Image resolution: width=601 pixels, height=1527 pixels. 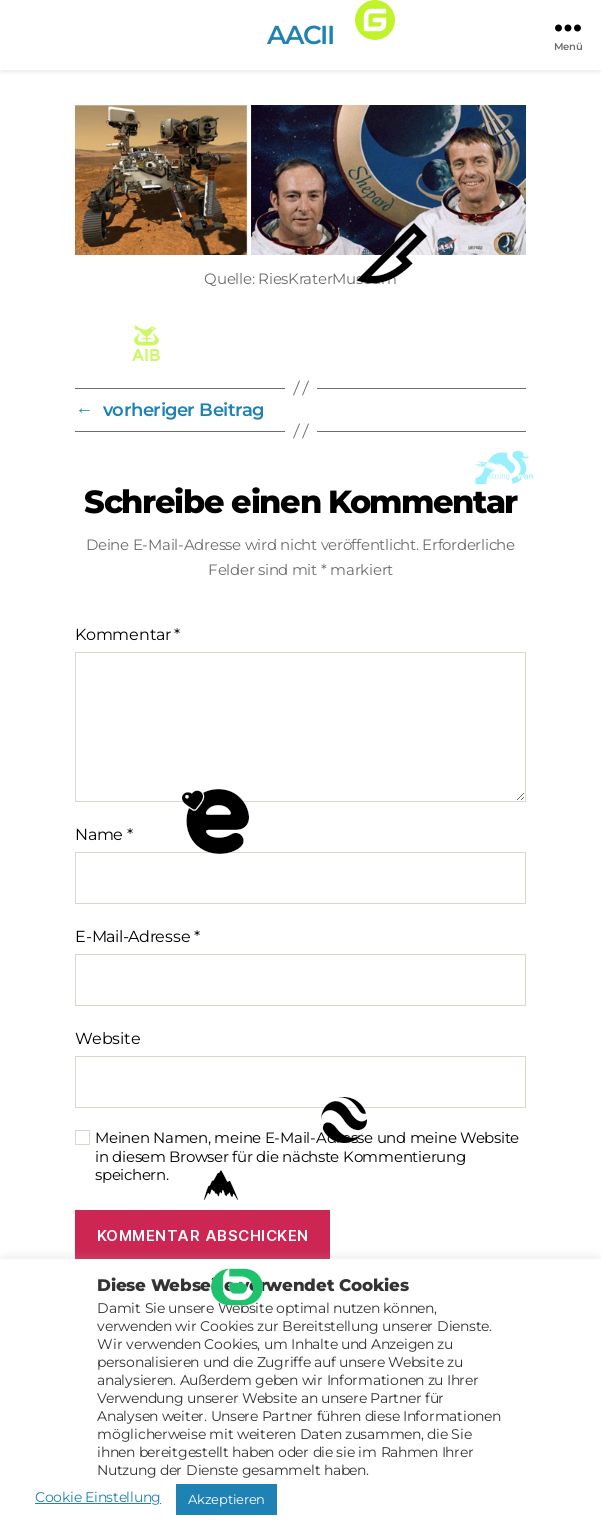 I want to click on open gitee repository, so click(x=375, y=20).